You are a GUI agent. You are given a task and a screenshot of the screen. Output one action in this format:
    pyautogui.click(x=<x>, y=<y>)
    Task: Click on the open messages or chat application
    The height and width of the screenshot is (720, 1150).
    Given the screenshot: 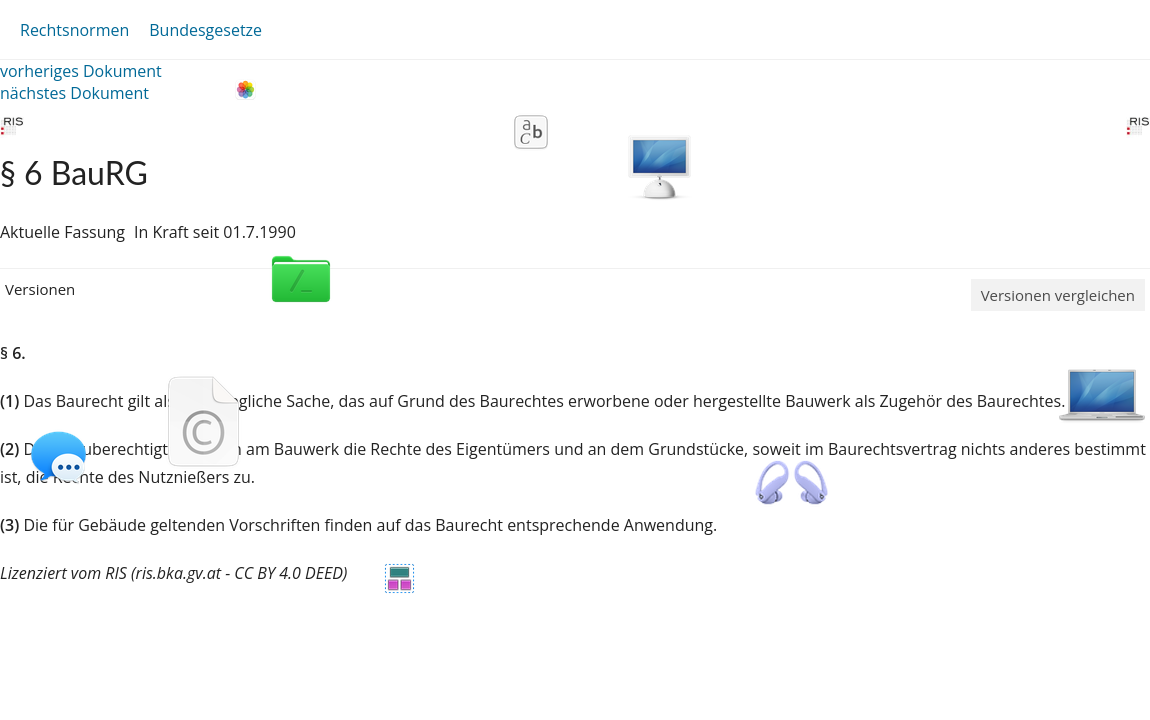 What is the action you would take?
    pyautogui.click(x=58, y=456)
    